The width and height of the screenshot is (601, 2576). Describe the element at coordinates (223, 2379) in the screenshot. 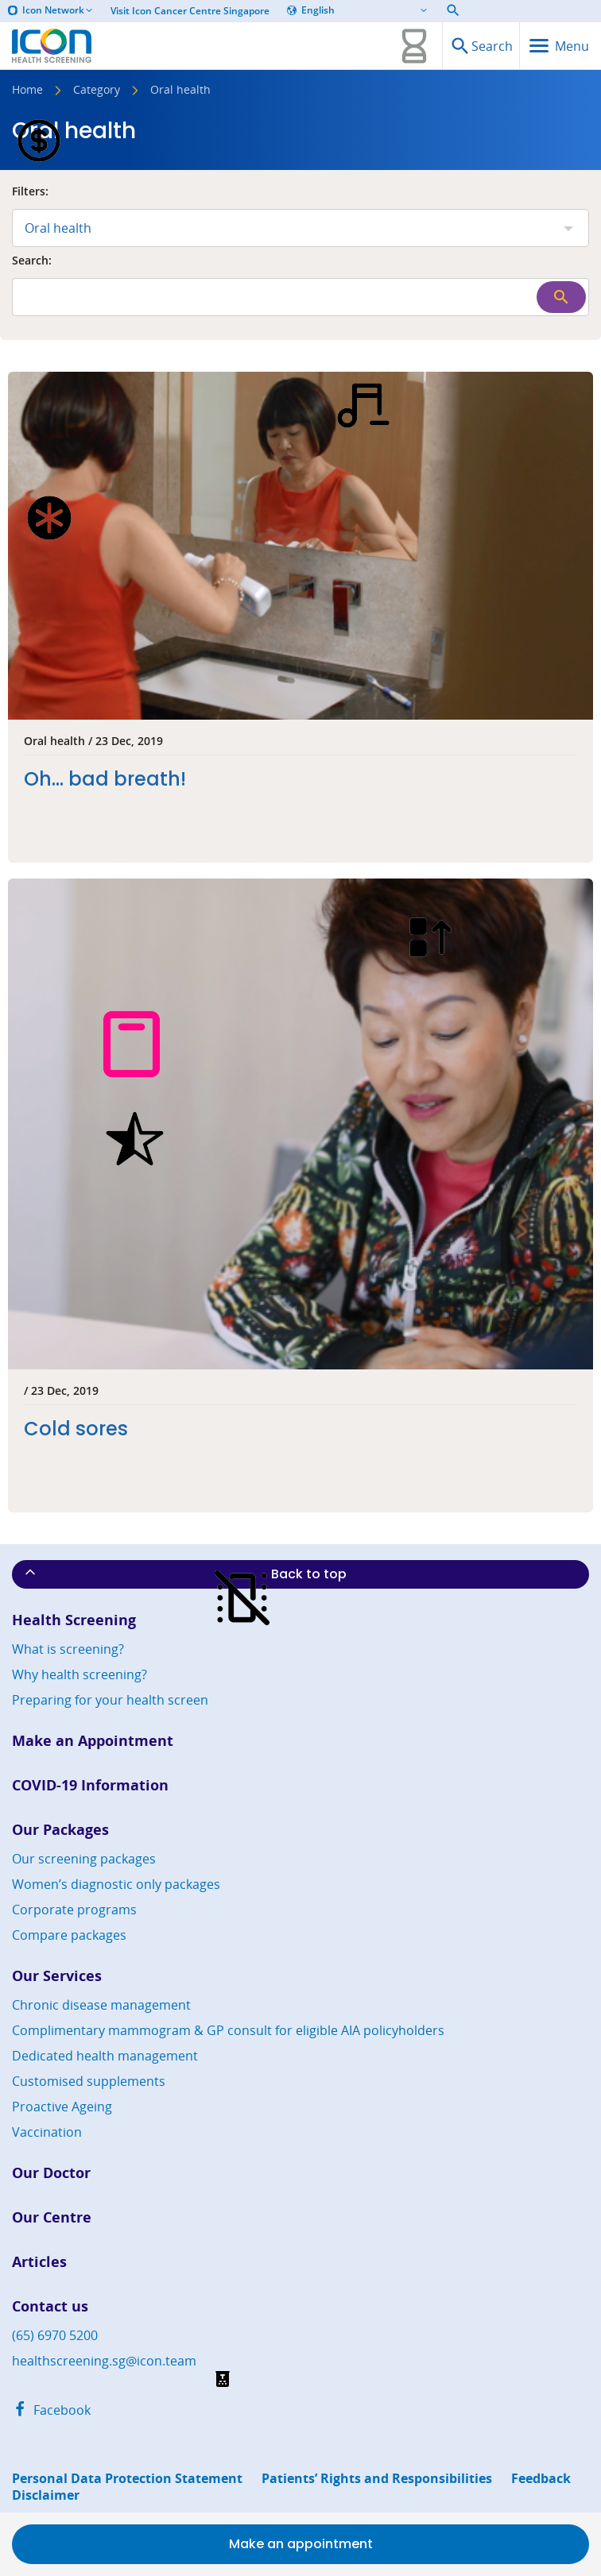

I see `view lab results or data table` at that location.